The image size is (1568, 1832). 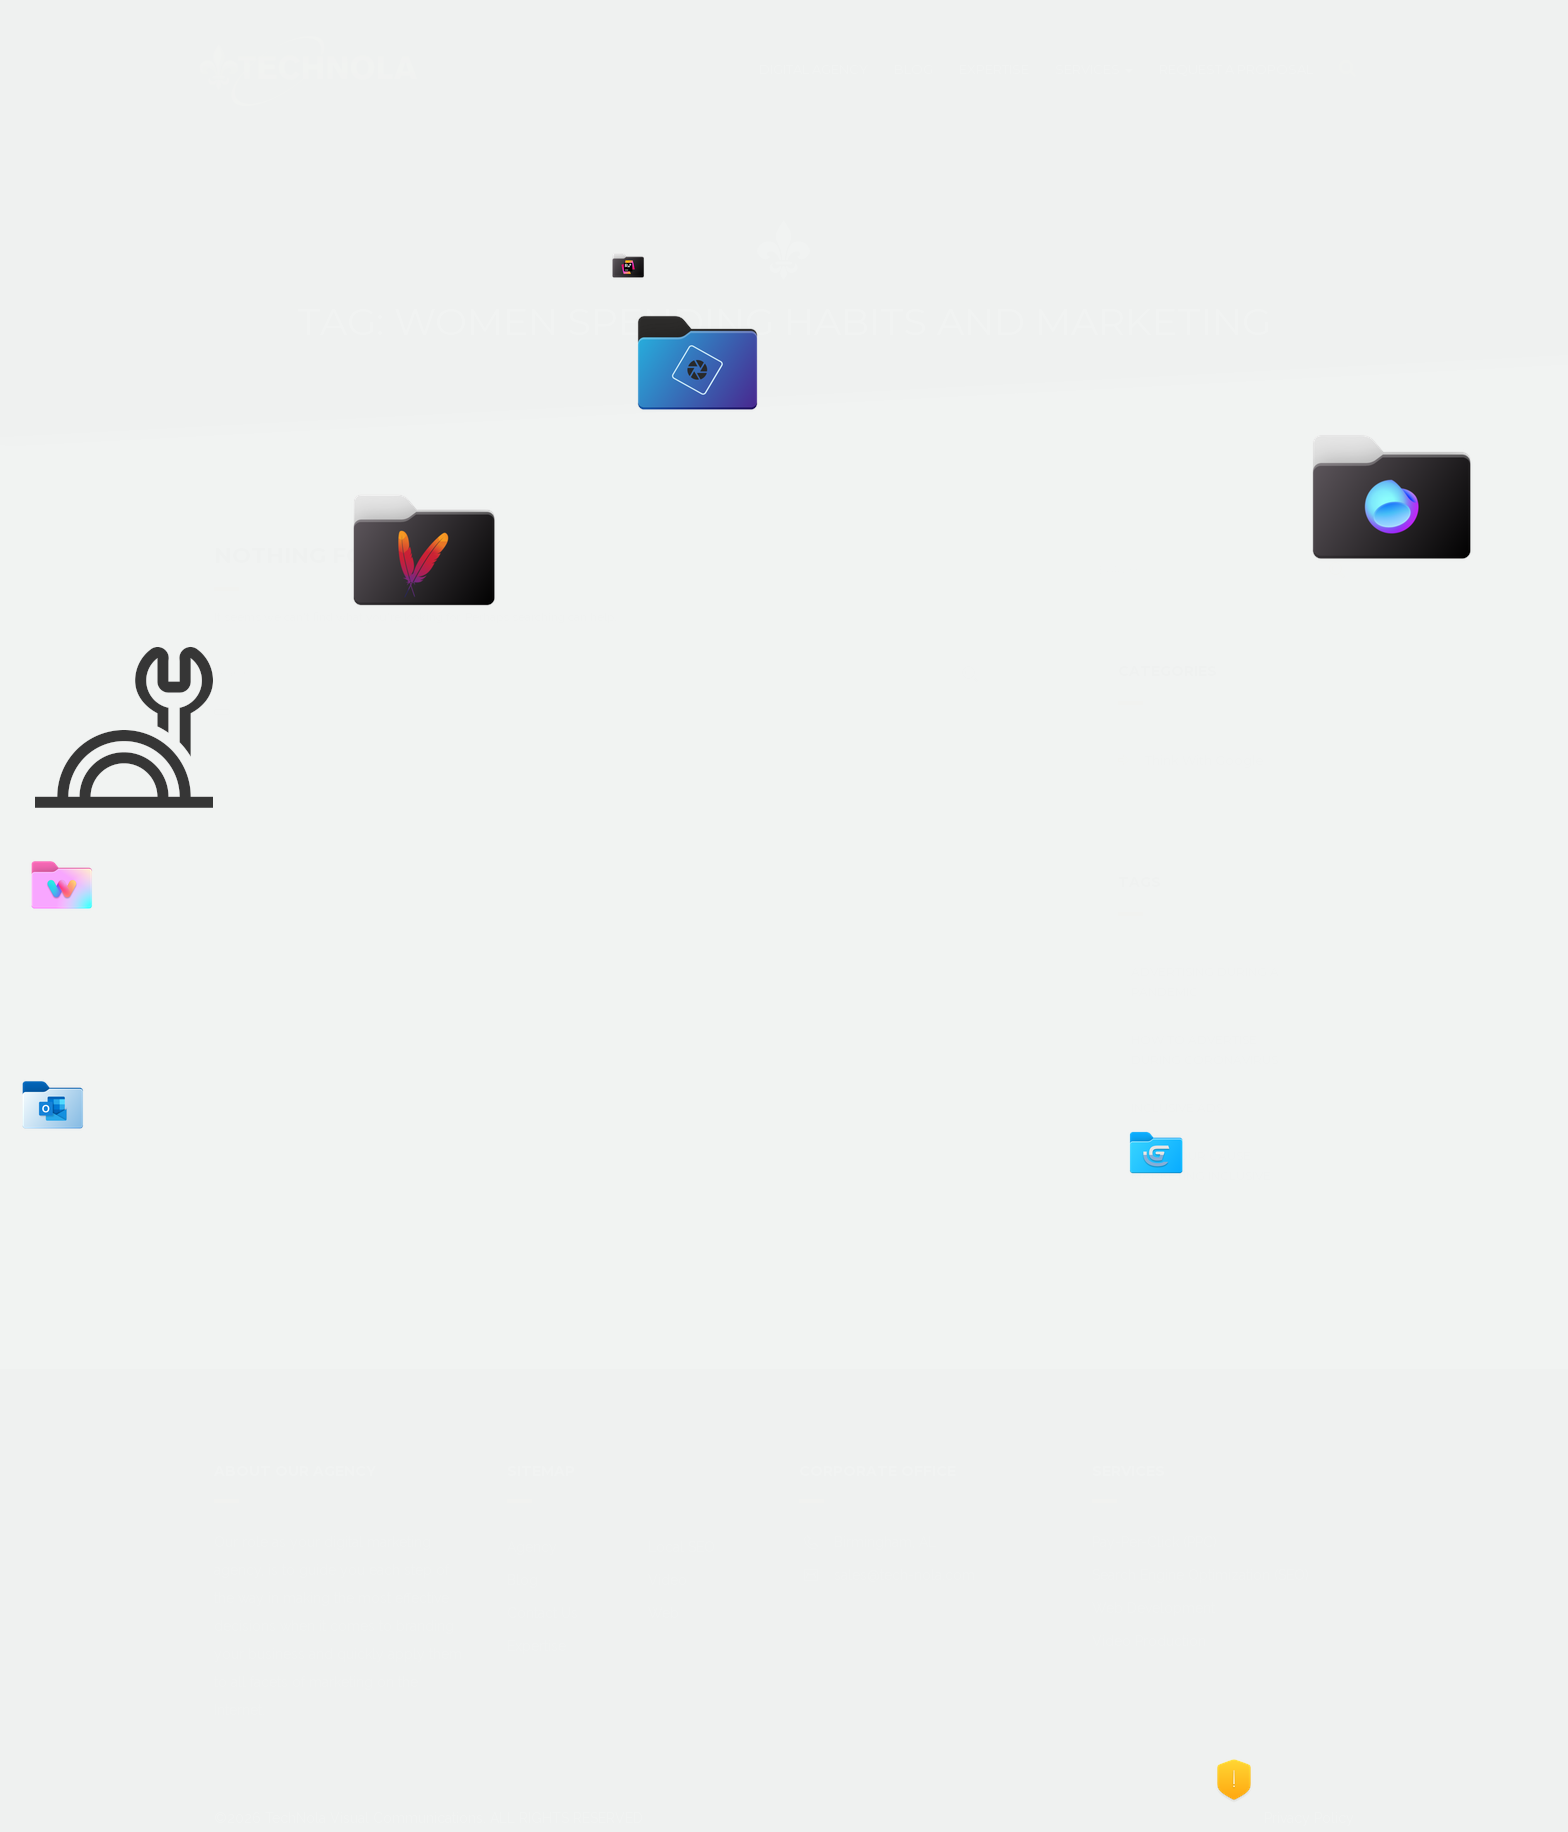 I want to click on indicates medium security level or partial protection, so click(x=1234, y=1781).